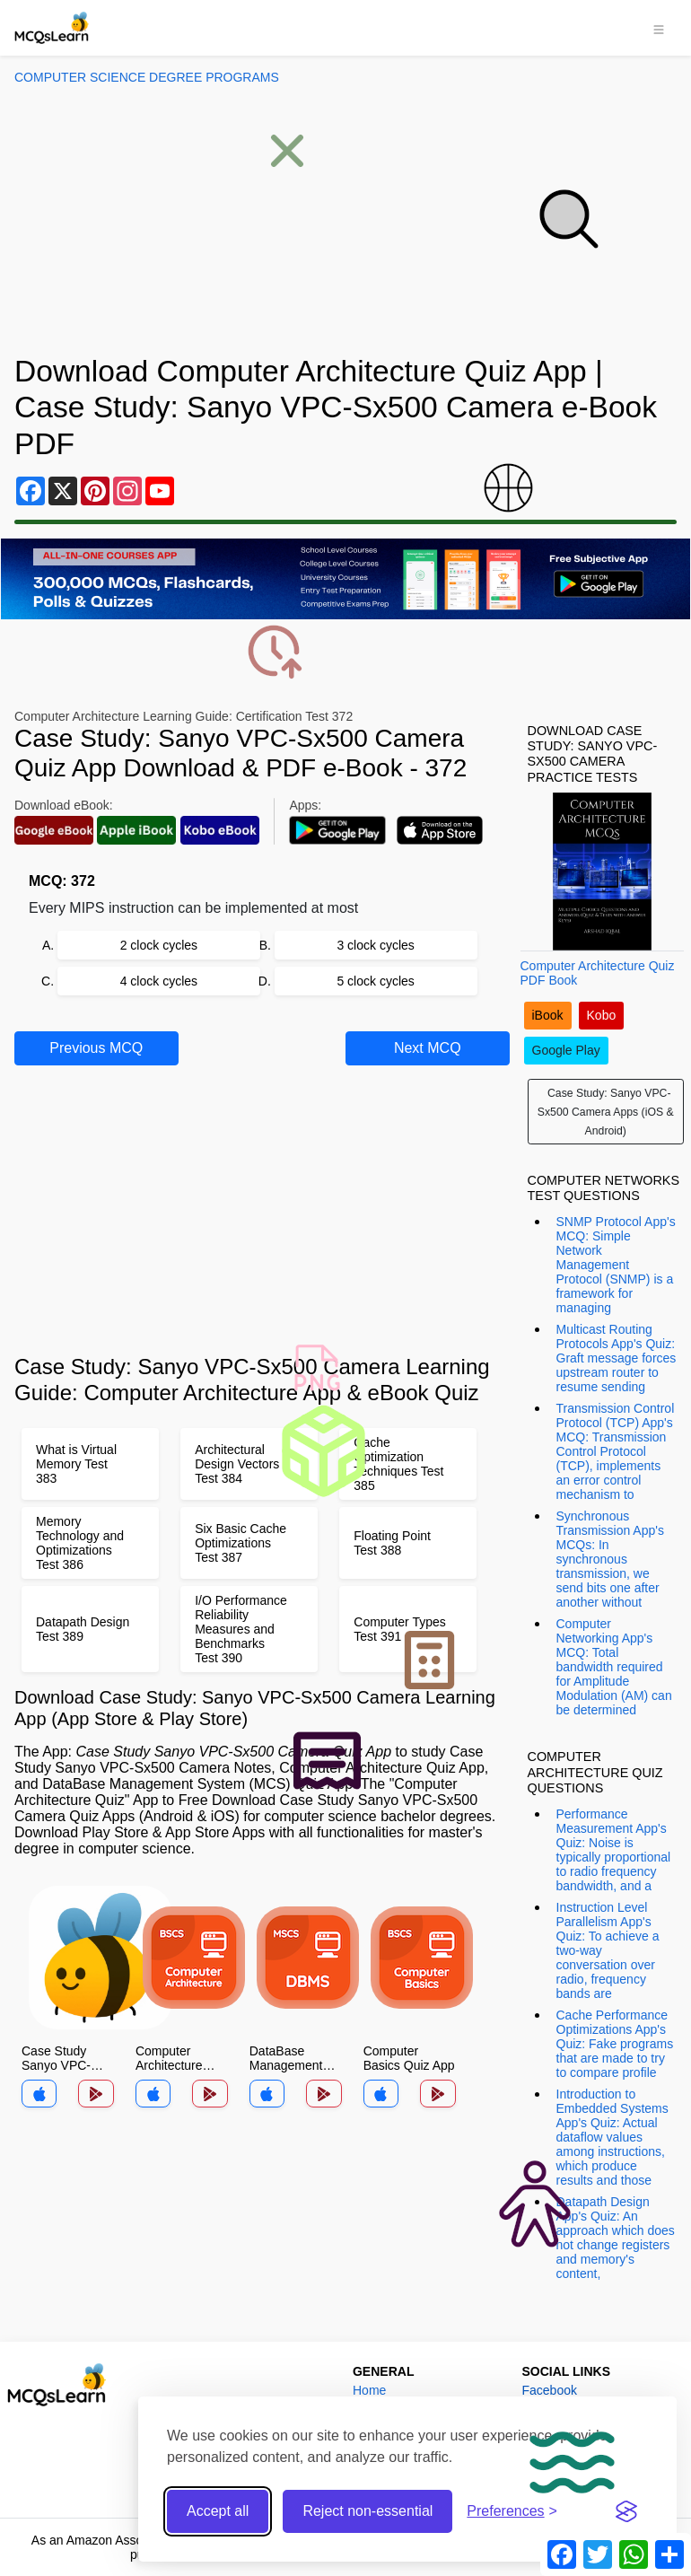 The height and width of the screenshot is (2576, 691). Describe the element at coordinates (317, 1370) in the screenshot. I see `a PNG image file` at that location.